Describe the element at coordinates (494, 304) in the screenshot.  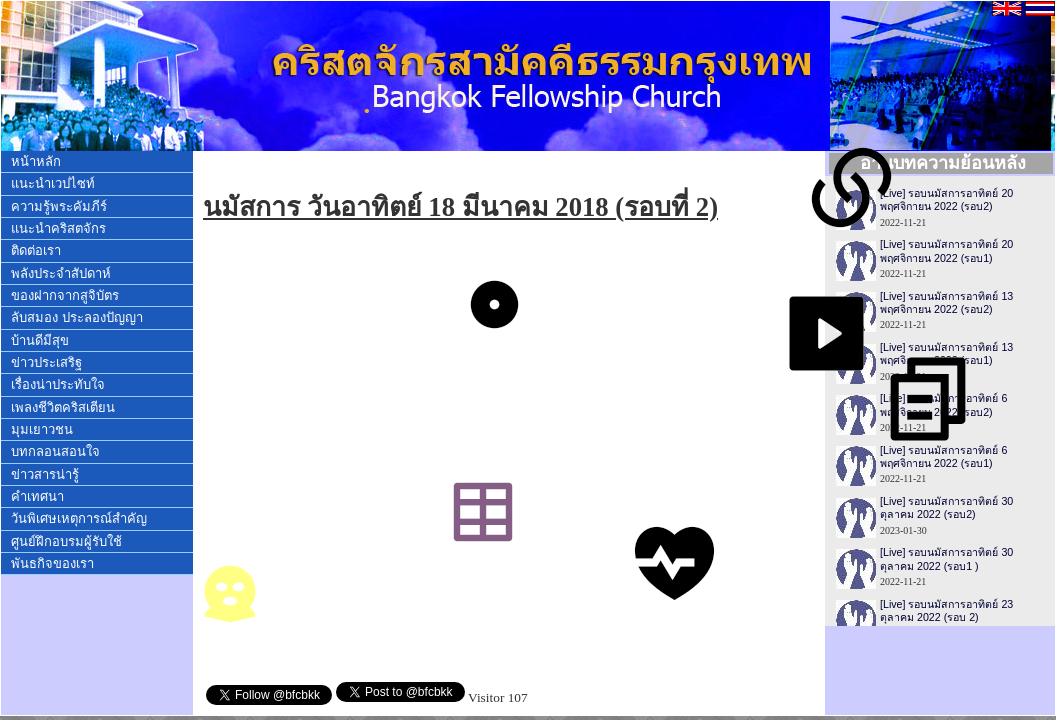
I see `focus on a selected element or area` at that location.